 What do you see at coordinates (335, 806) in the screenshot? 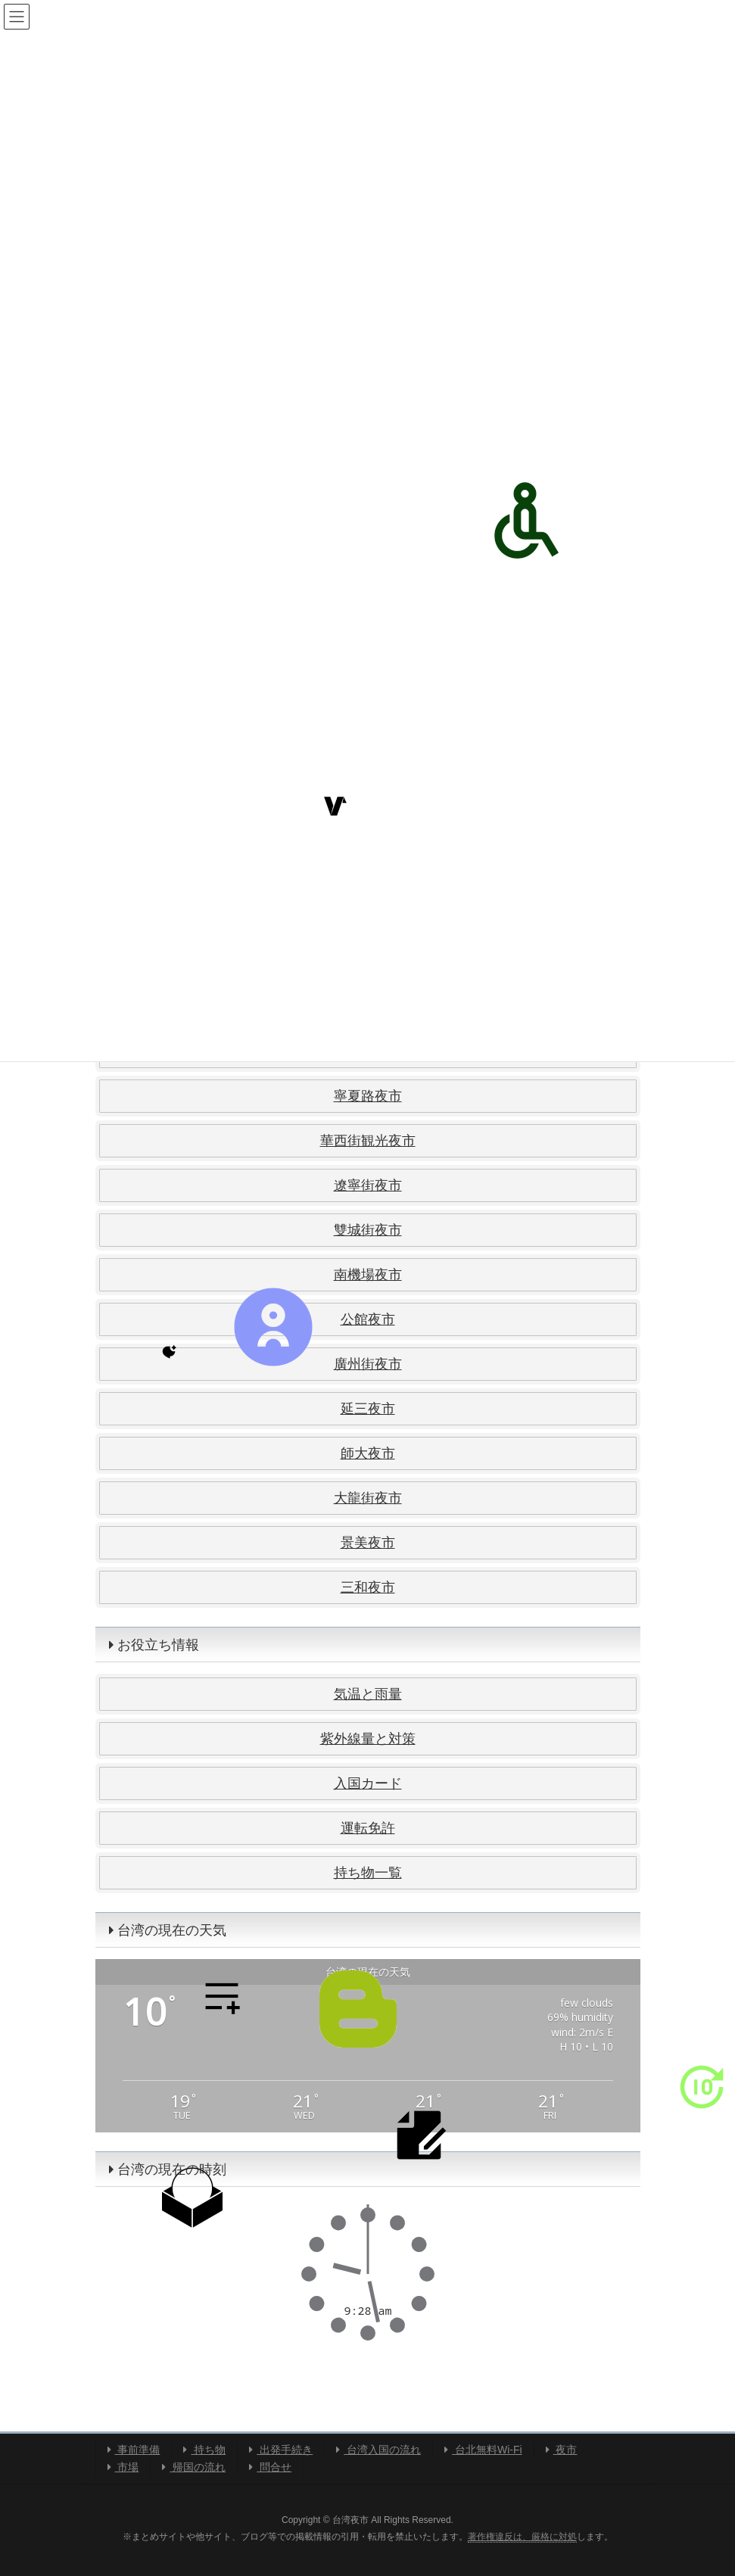
I see `vega visualization library logo` at bounding box center [335, 806].